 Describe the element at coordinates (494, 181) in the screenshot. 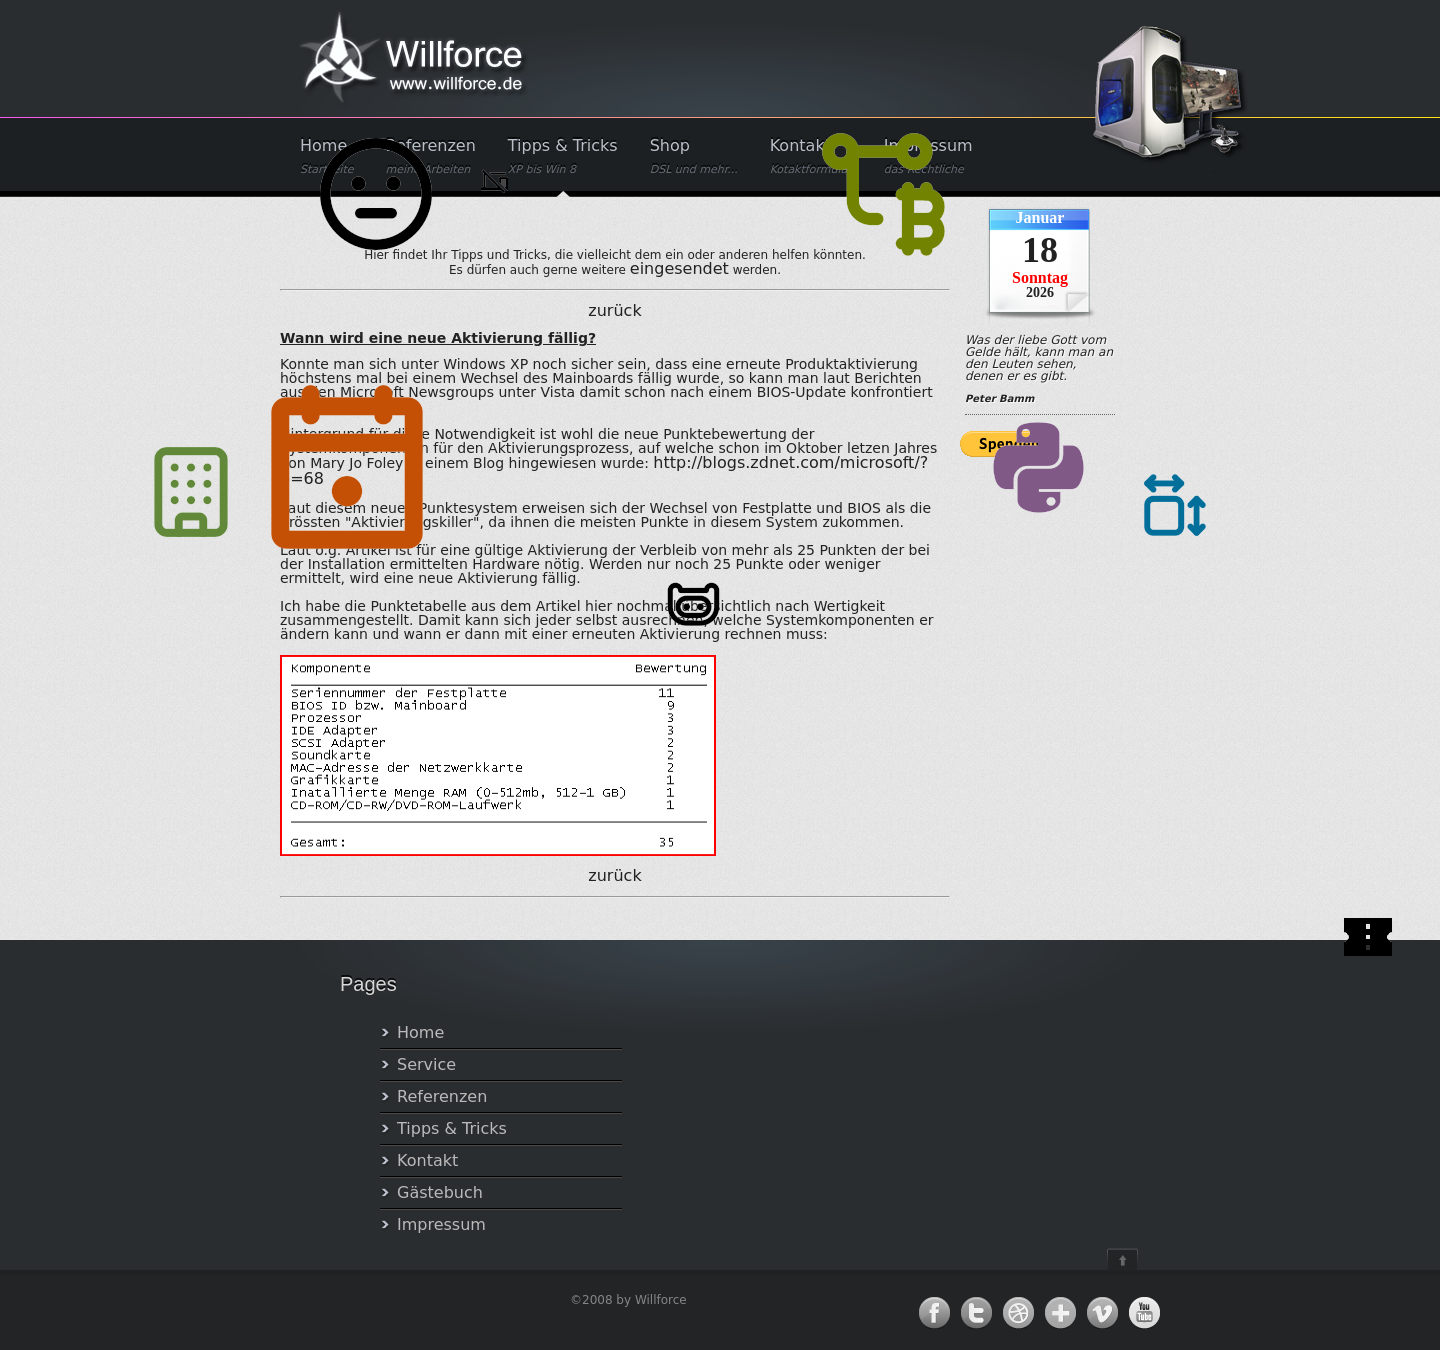

I see `device linking is disabled or unavailable` at that location.